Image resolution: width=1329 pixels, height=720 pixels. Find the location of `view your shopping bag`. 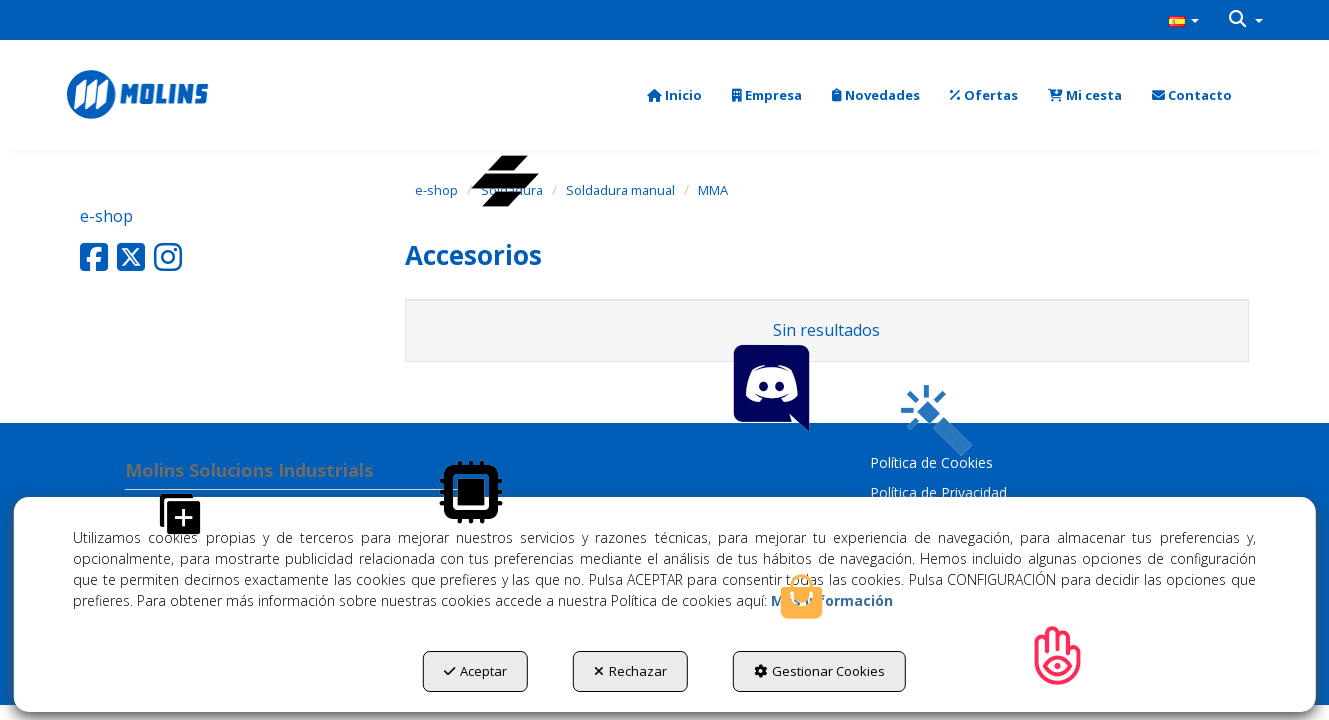

view your shopping bag is located at coordinates (801, 596).